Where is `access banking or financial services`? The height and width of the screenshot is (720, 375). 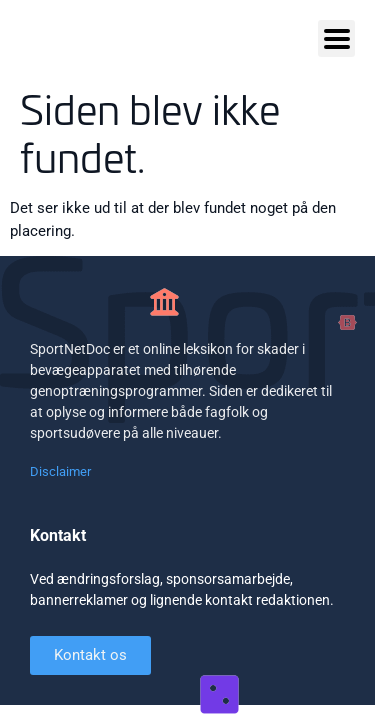
access banking or financial services is located at coordinates (164, 301).